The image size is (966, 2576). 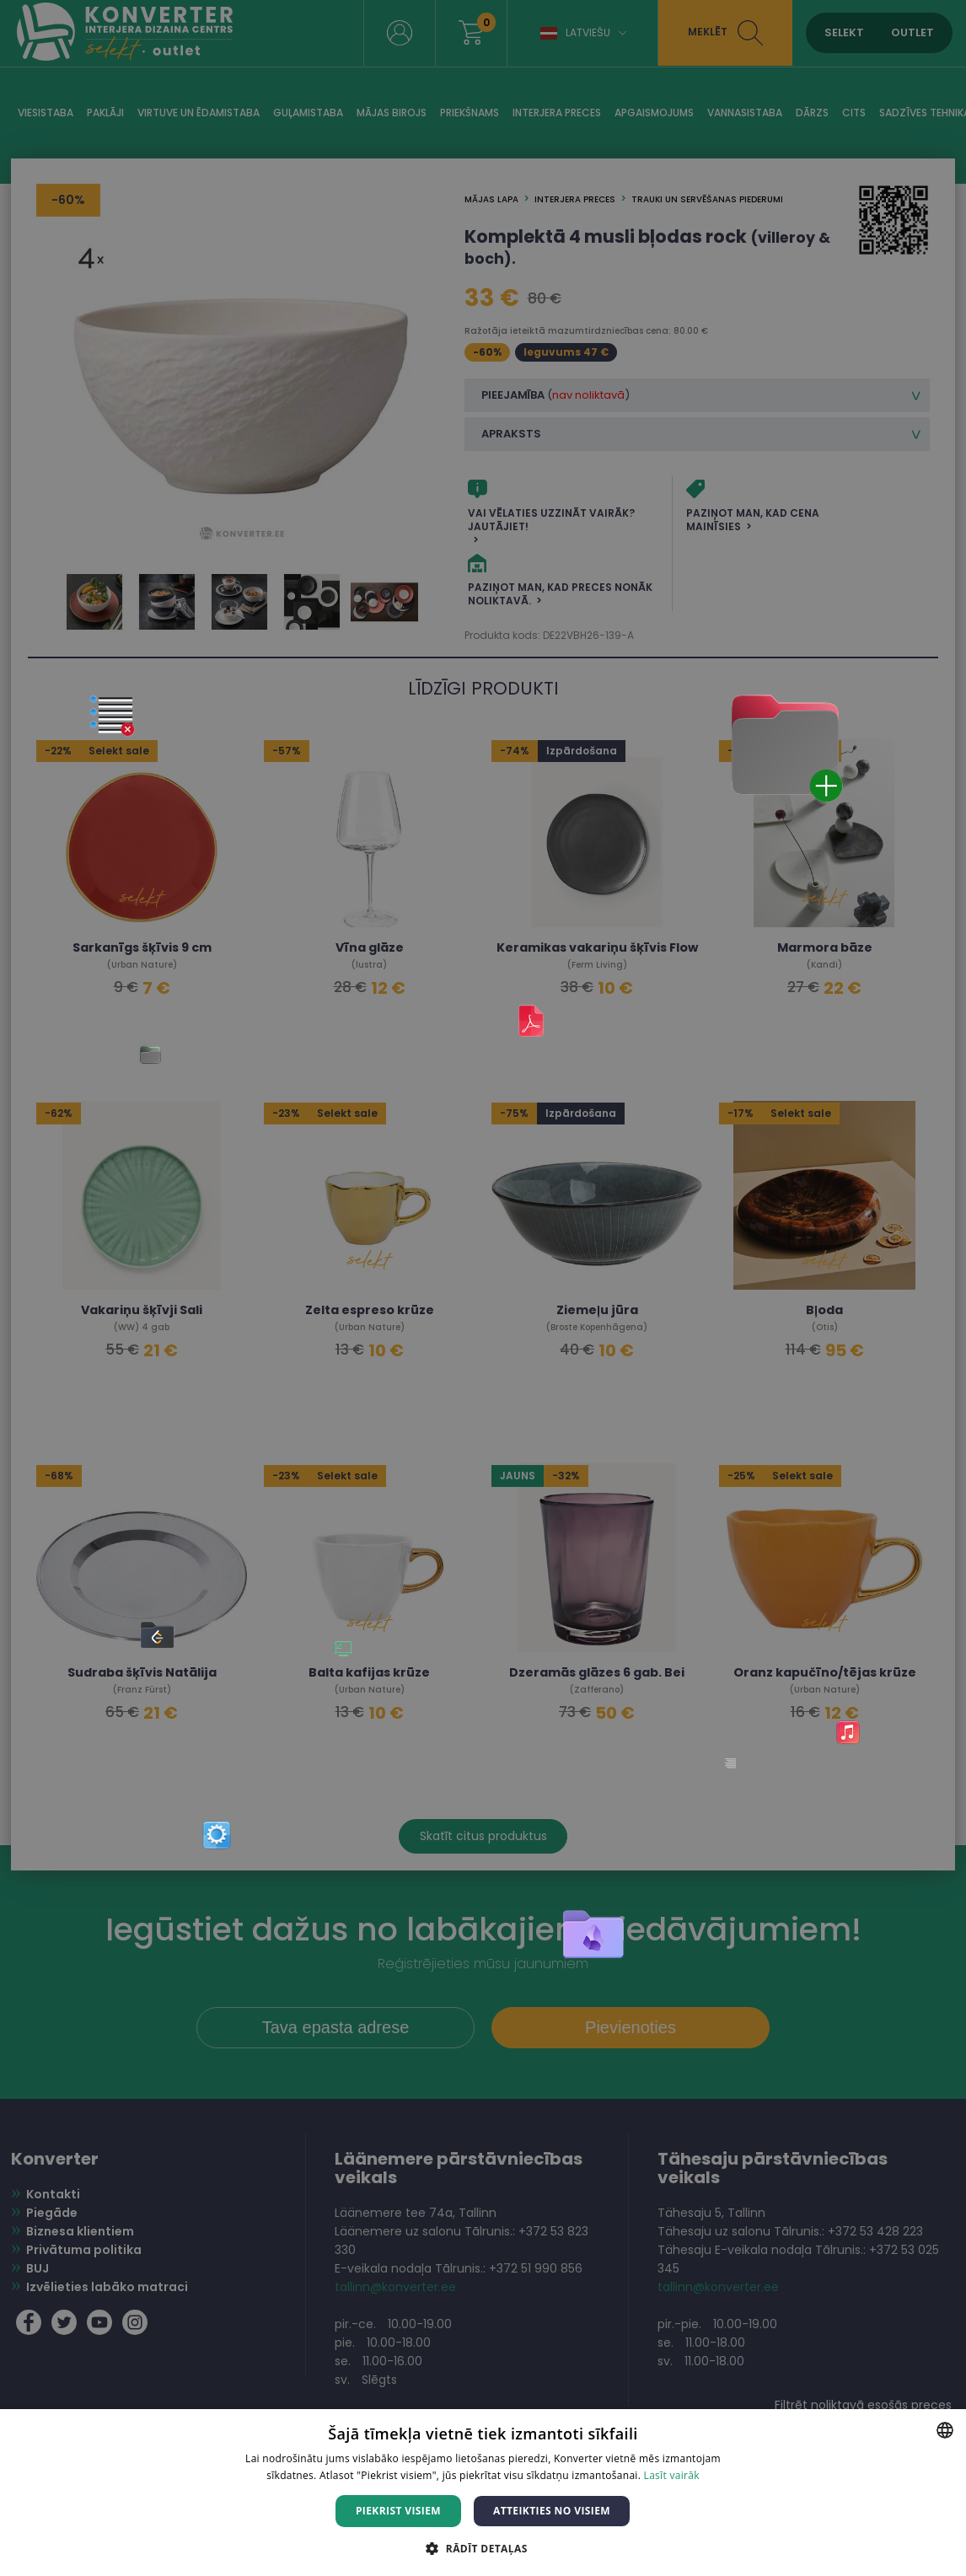 What do you see at coordinates (848, 1732) in the screenshot?
I see `open the gnome music app` at bounding box center [848, 1732].